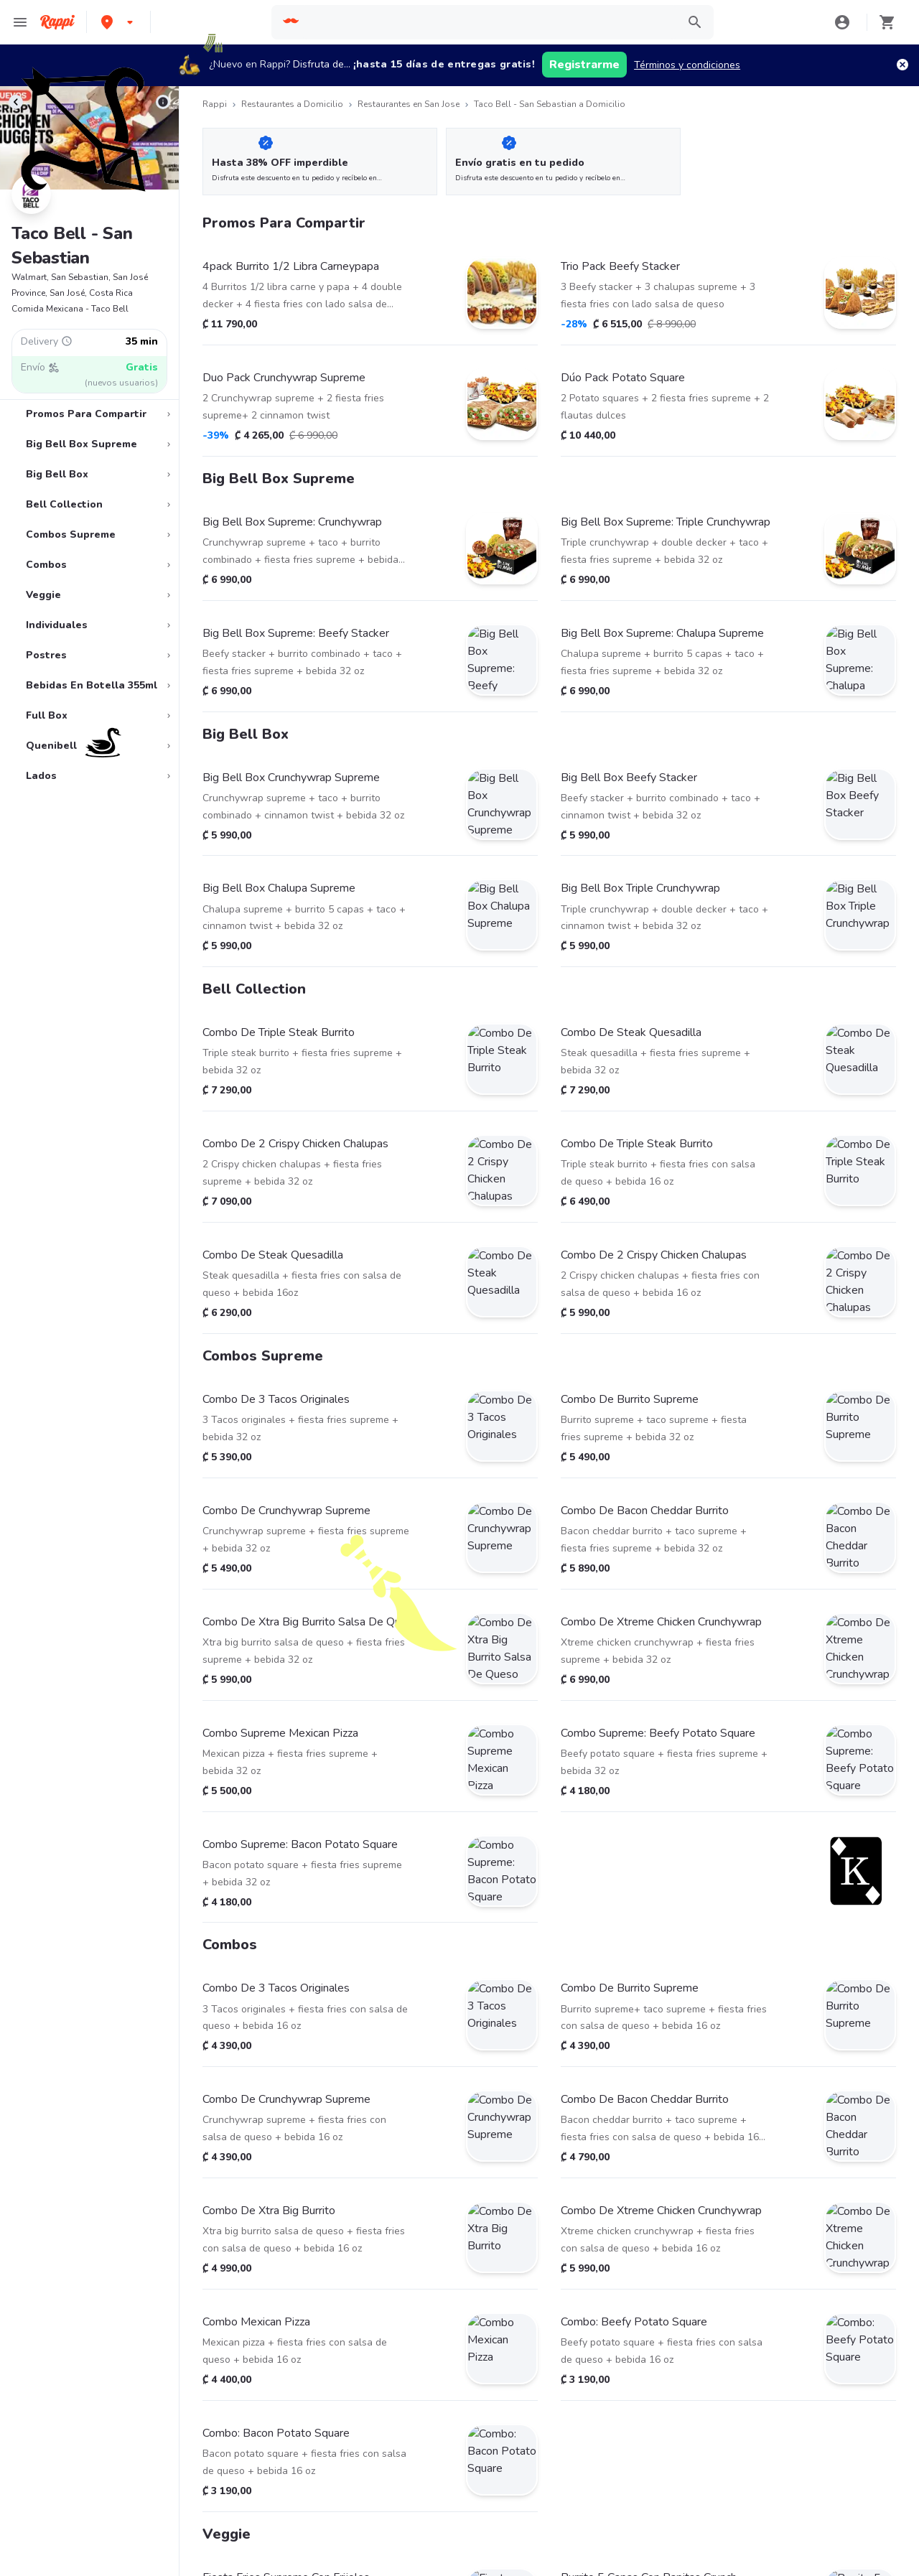  What do you see at coordinates (103, 744) in the screenshot?
I see `decorative swan icon for nature or wildlife themed games` at bounding box center [103, 744].